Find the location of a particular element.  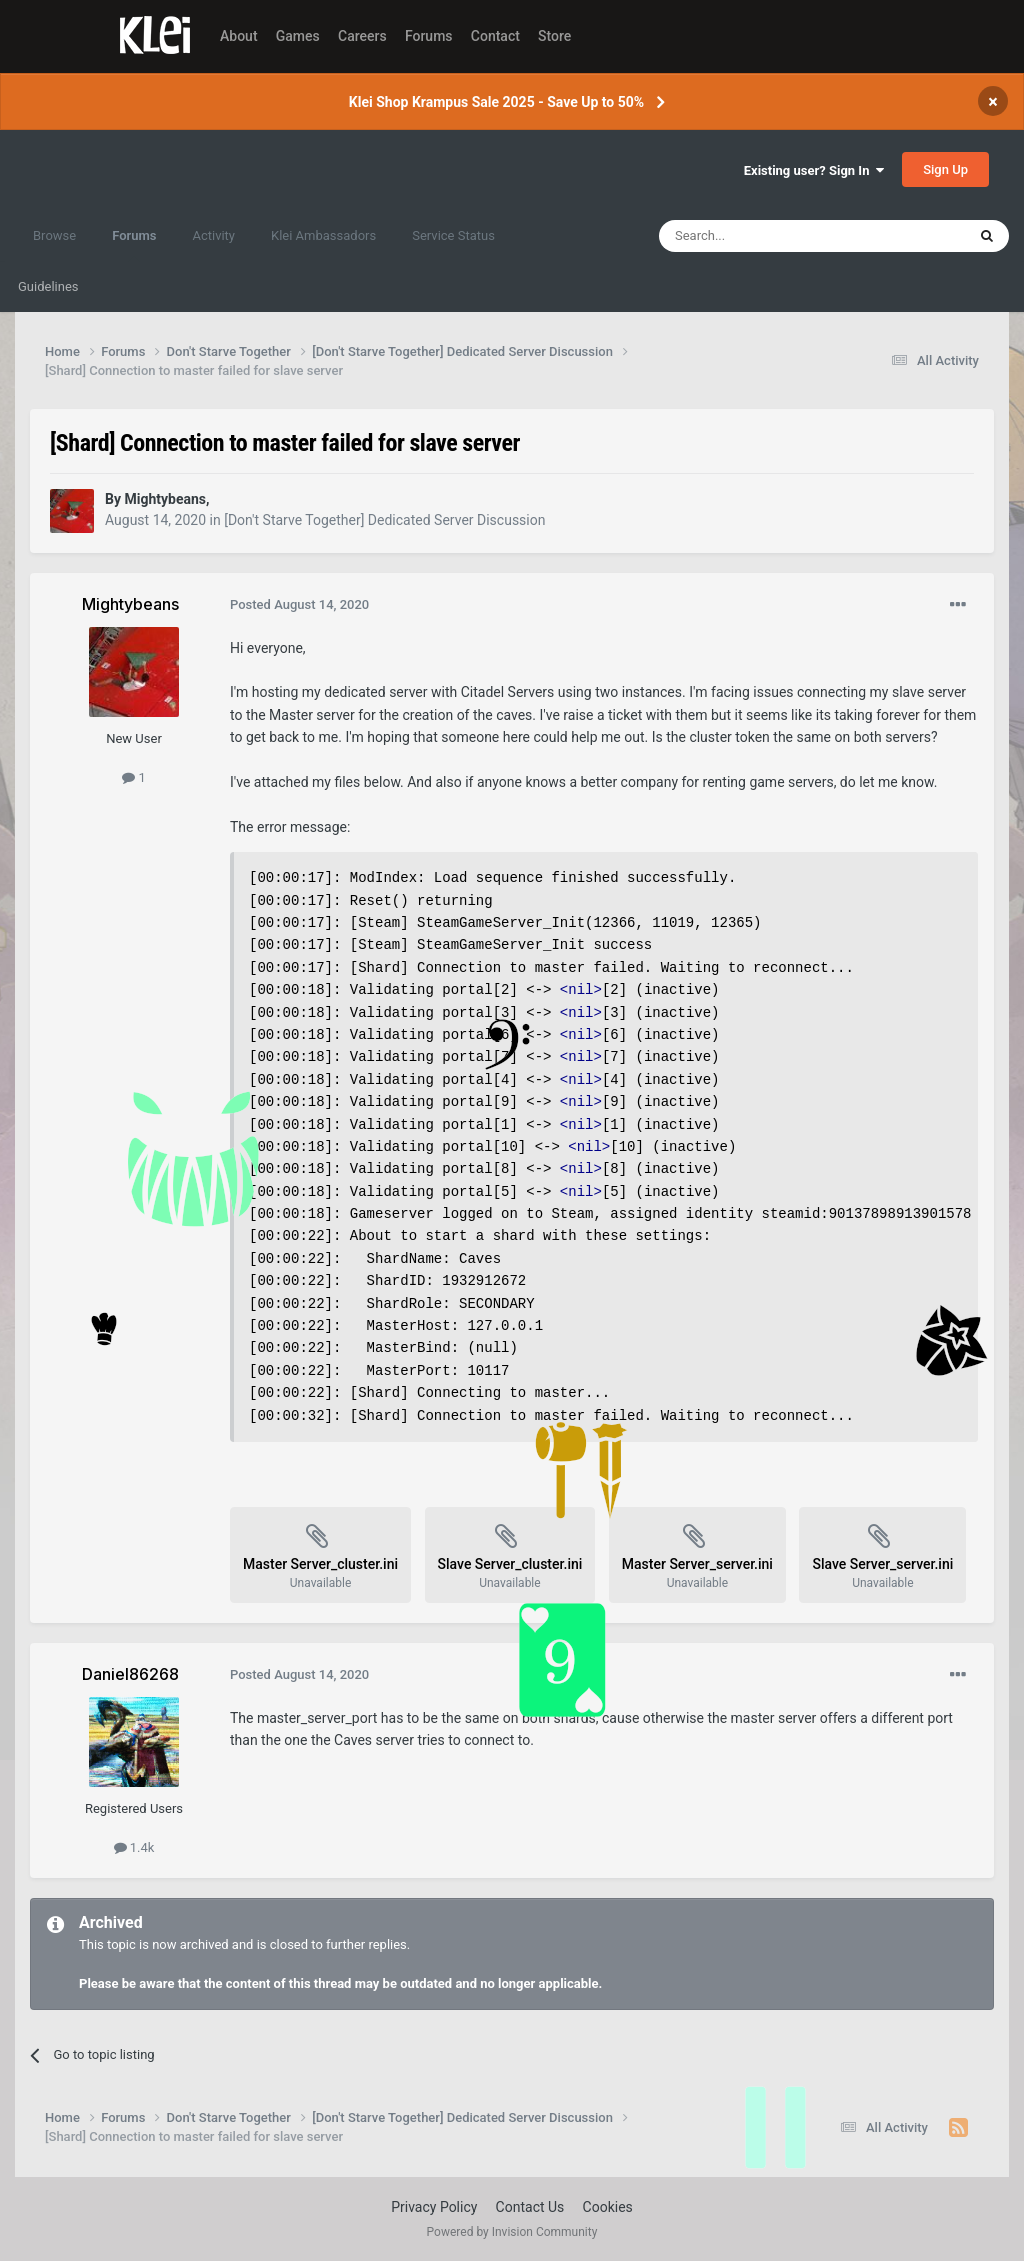

pause media playback is located at coordinates (775, 2127).